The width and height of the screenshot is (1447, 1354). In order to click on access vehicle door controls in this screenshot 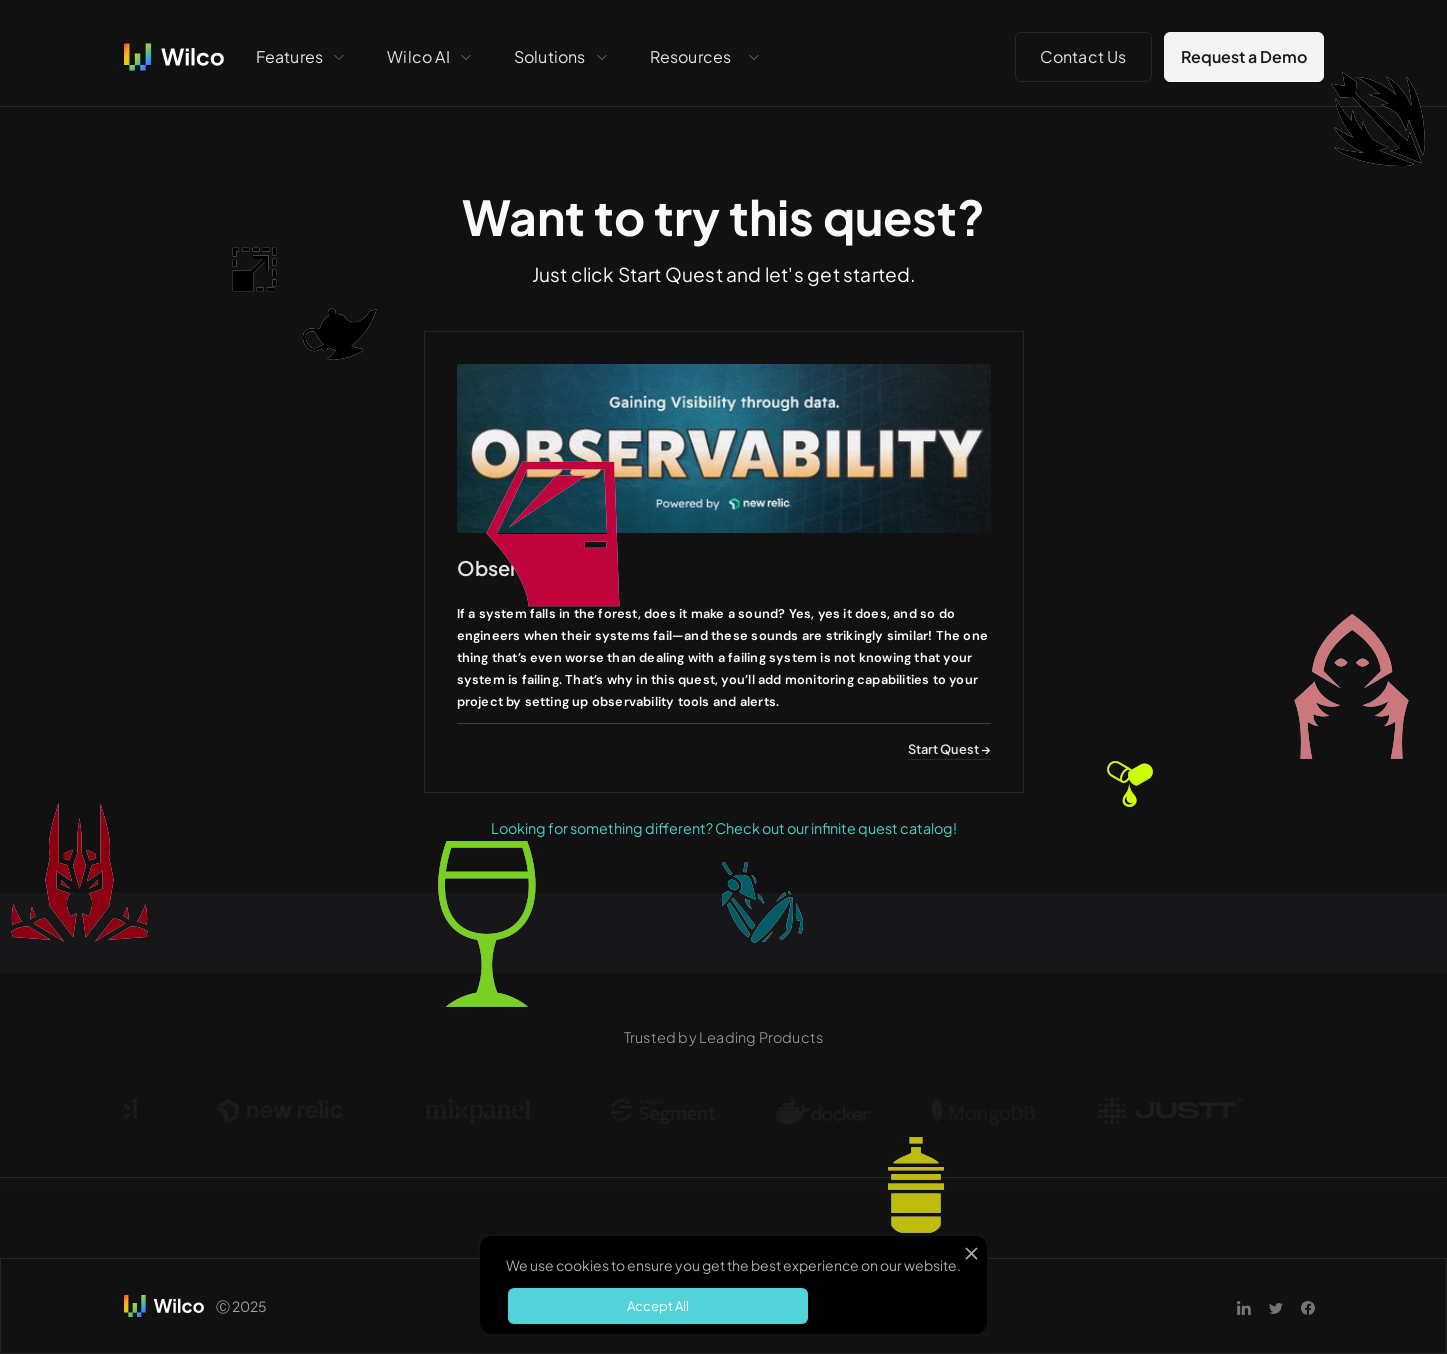, I will do `click(558, 534)`.